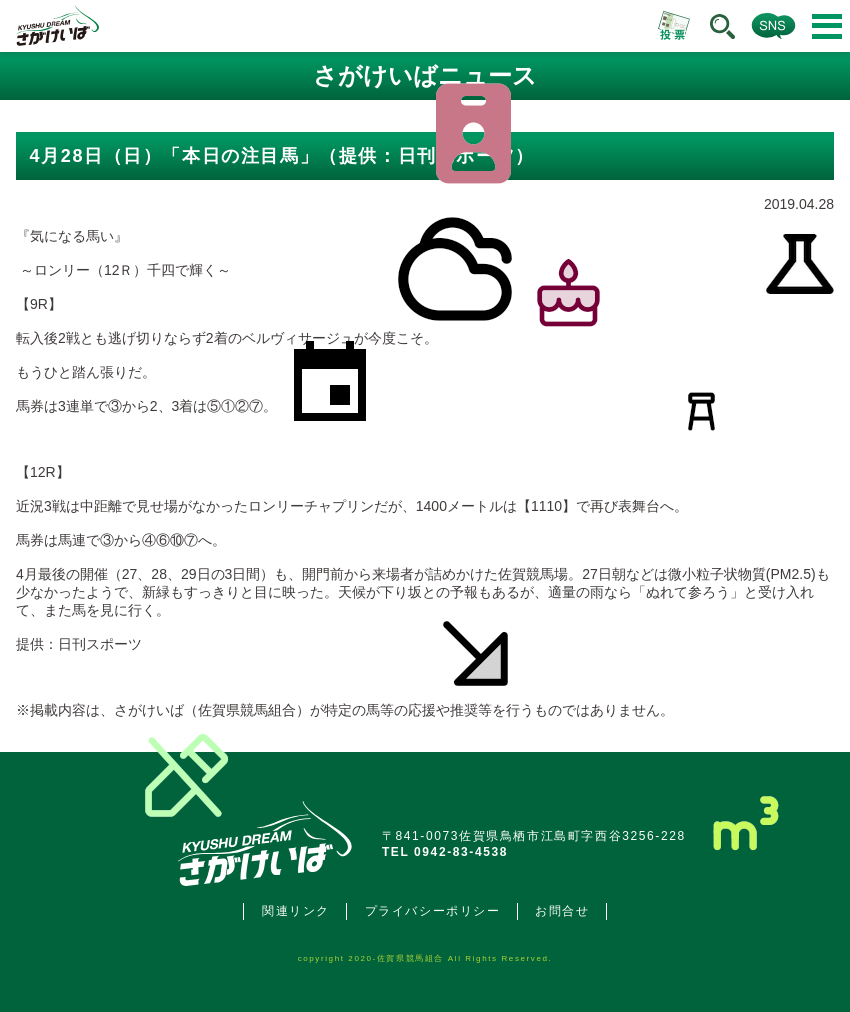 This screenshot has height=1012, width=850. Describe the element at coordinates (746, 825) in the screenshot. I see `indicates volume measurement in cubic meters` at that location.